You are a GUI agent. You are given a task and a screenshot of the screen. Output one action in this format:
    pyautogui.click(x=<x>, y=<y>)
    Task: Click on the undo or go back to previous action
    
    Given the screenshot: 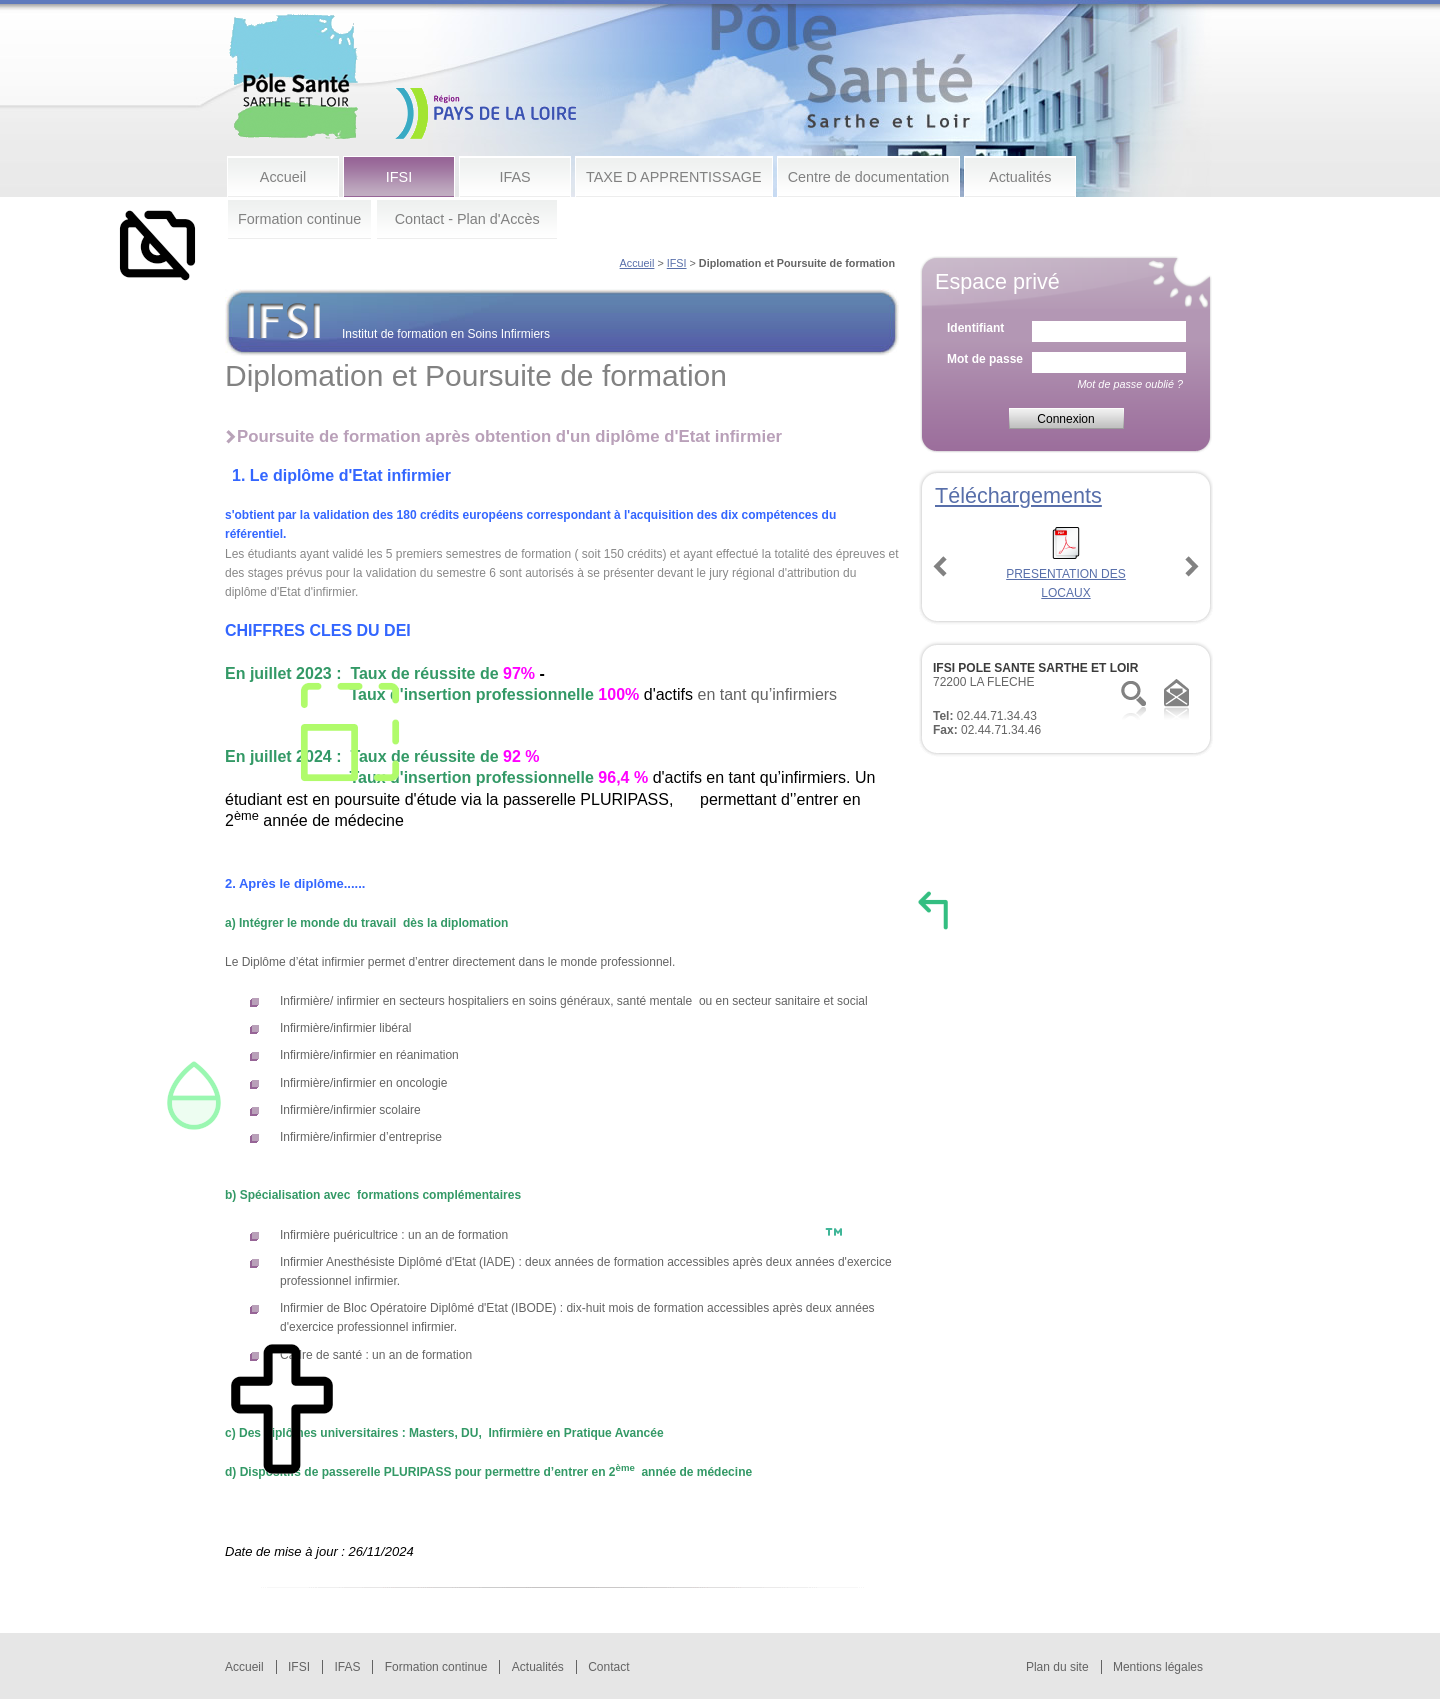 What is the action you would take?
    pyautogui.click(x=934, y=910)
    